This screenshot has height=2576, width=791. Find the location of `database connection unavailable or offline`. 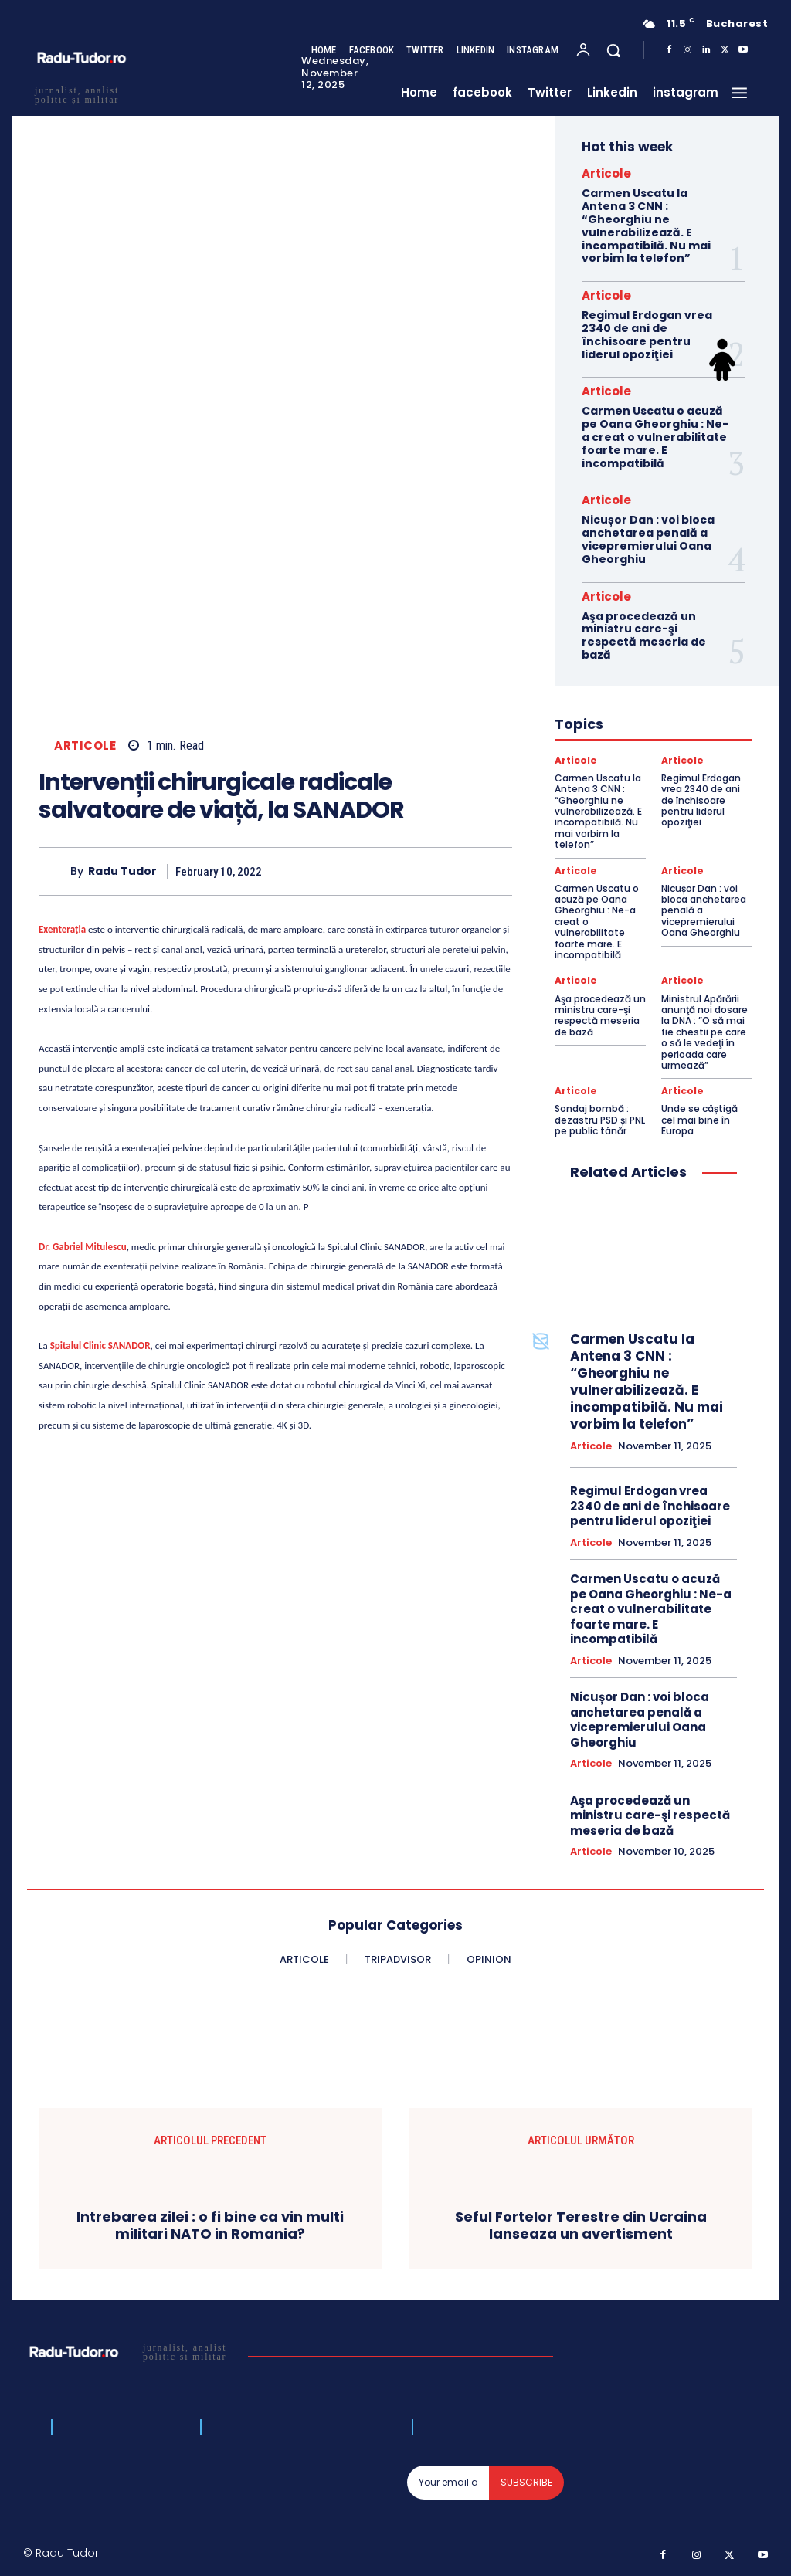

database connection unavailable or offline is located at coordinates (541, 1341).